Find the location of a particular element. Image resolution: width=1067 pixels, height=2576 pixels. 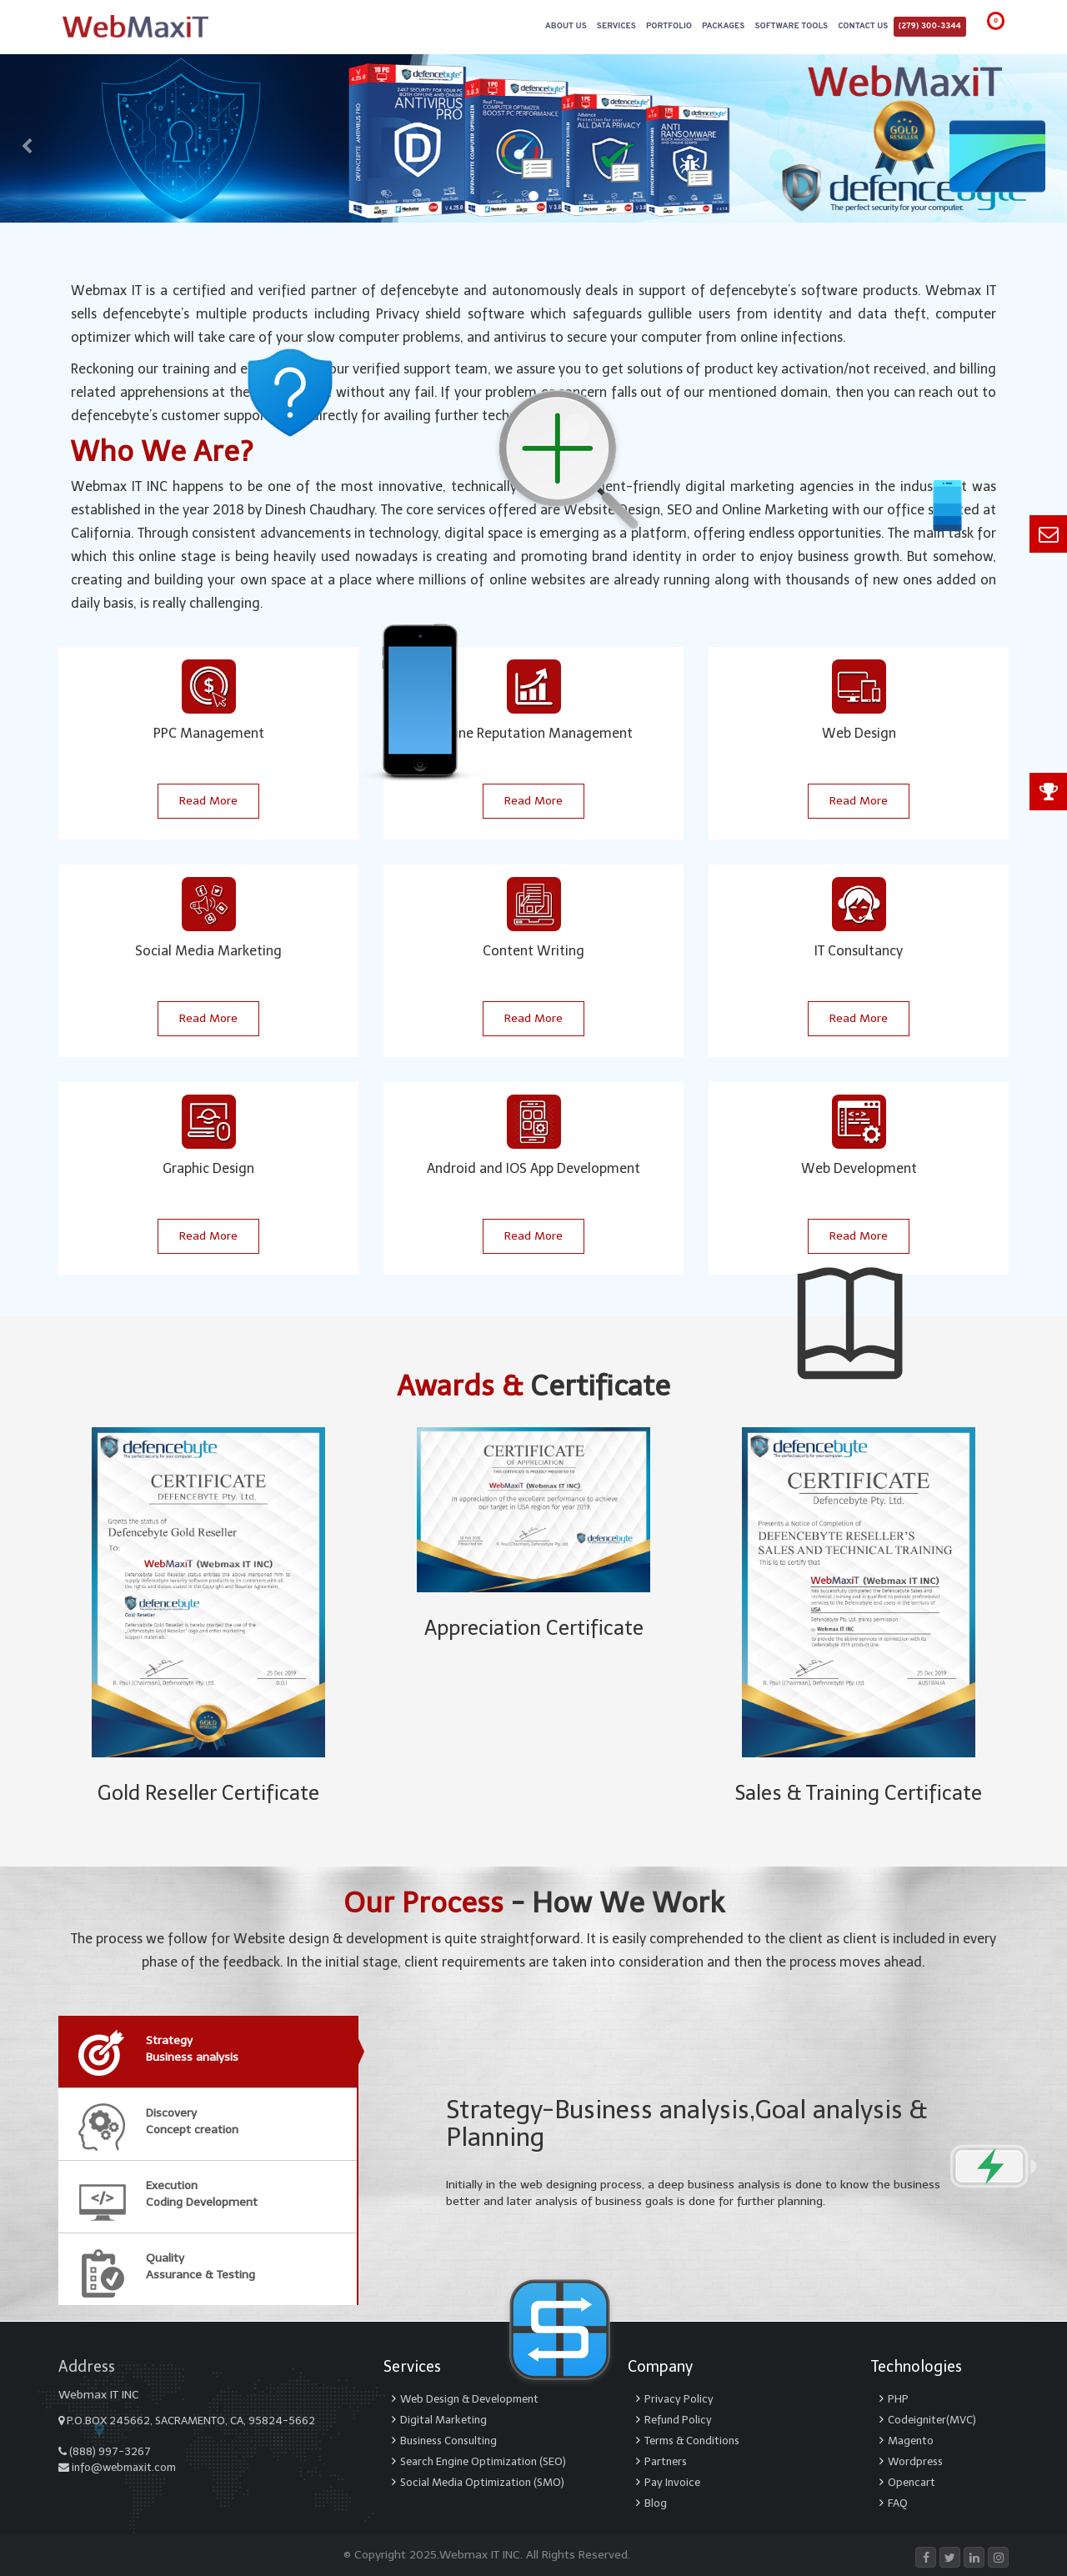

zoom in on the current view is located at coordinates (567, 458).